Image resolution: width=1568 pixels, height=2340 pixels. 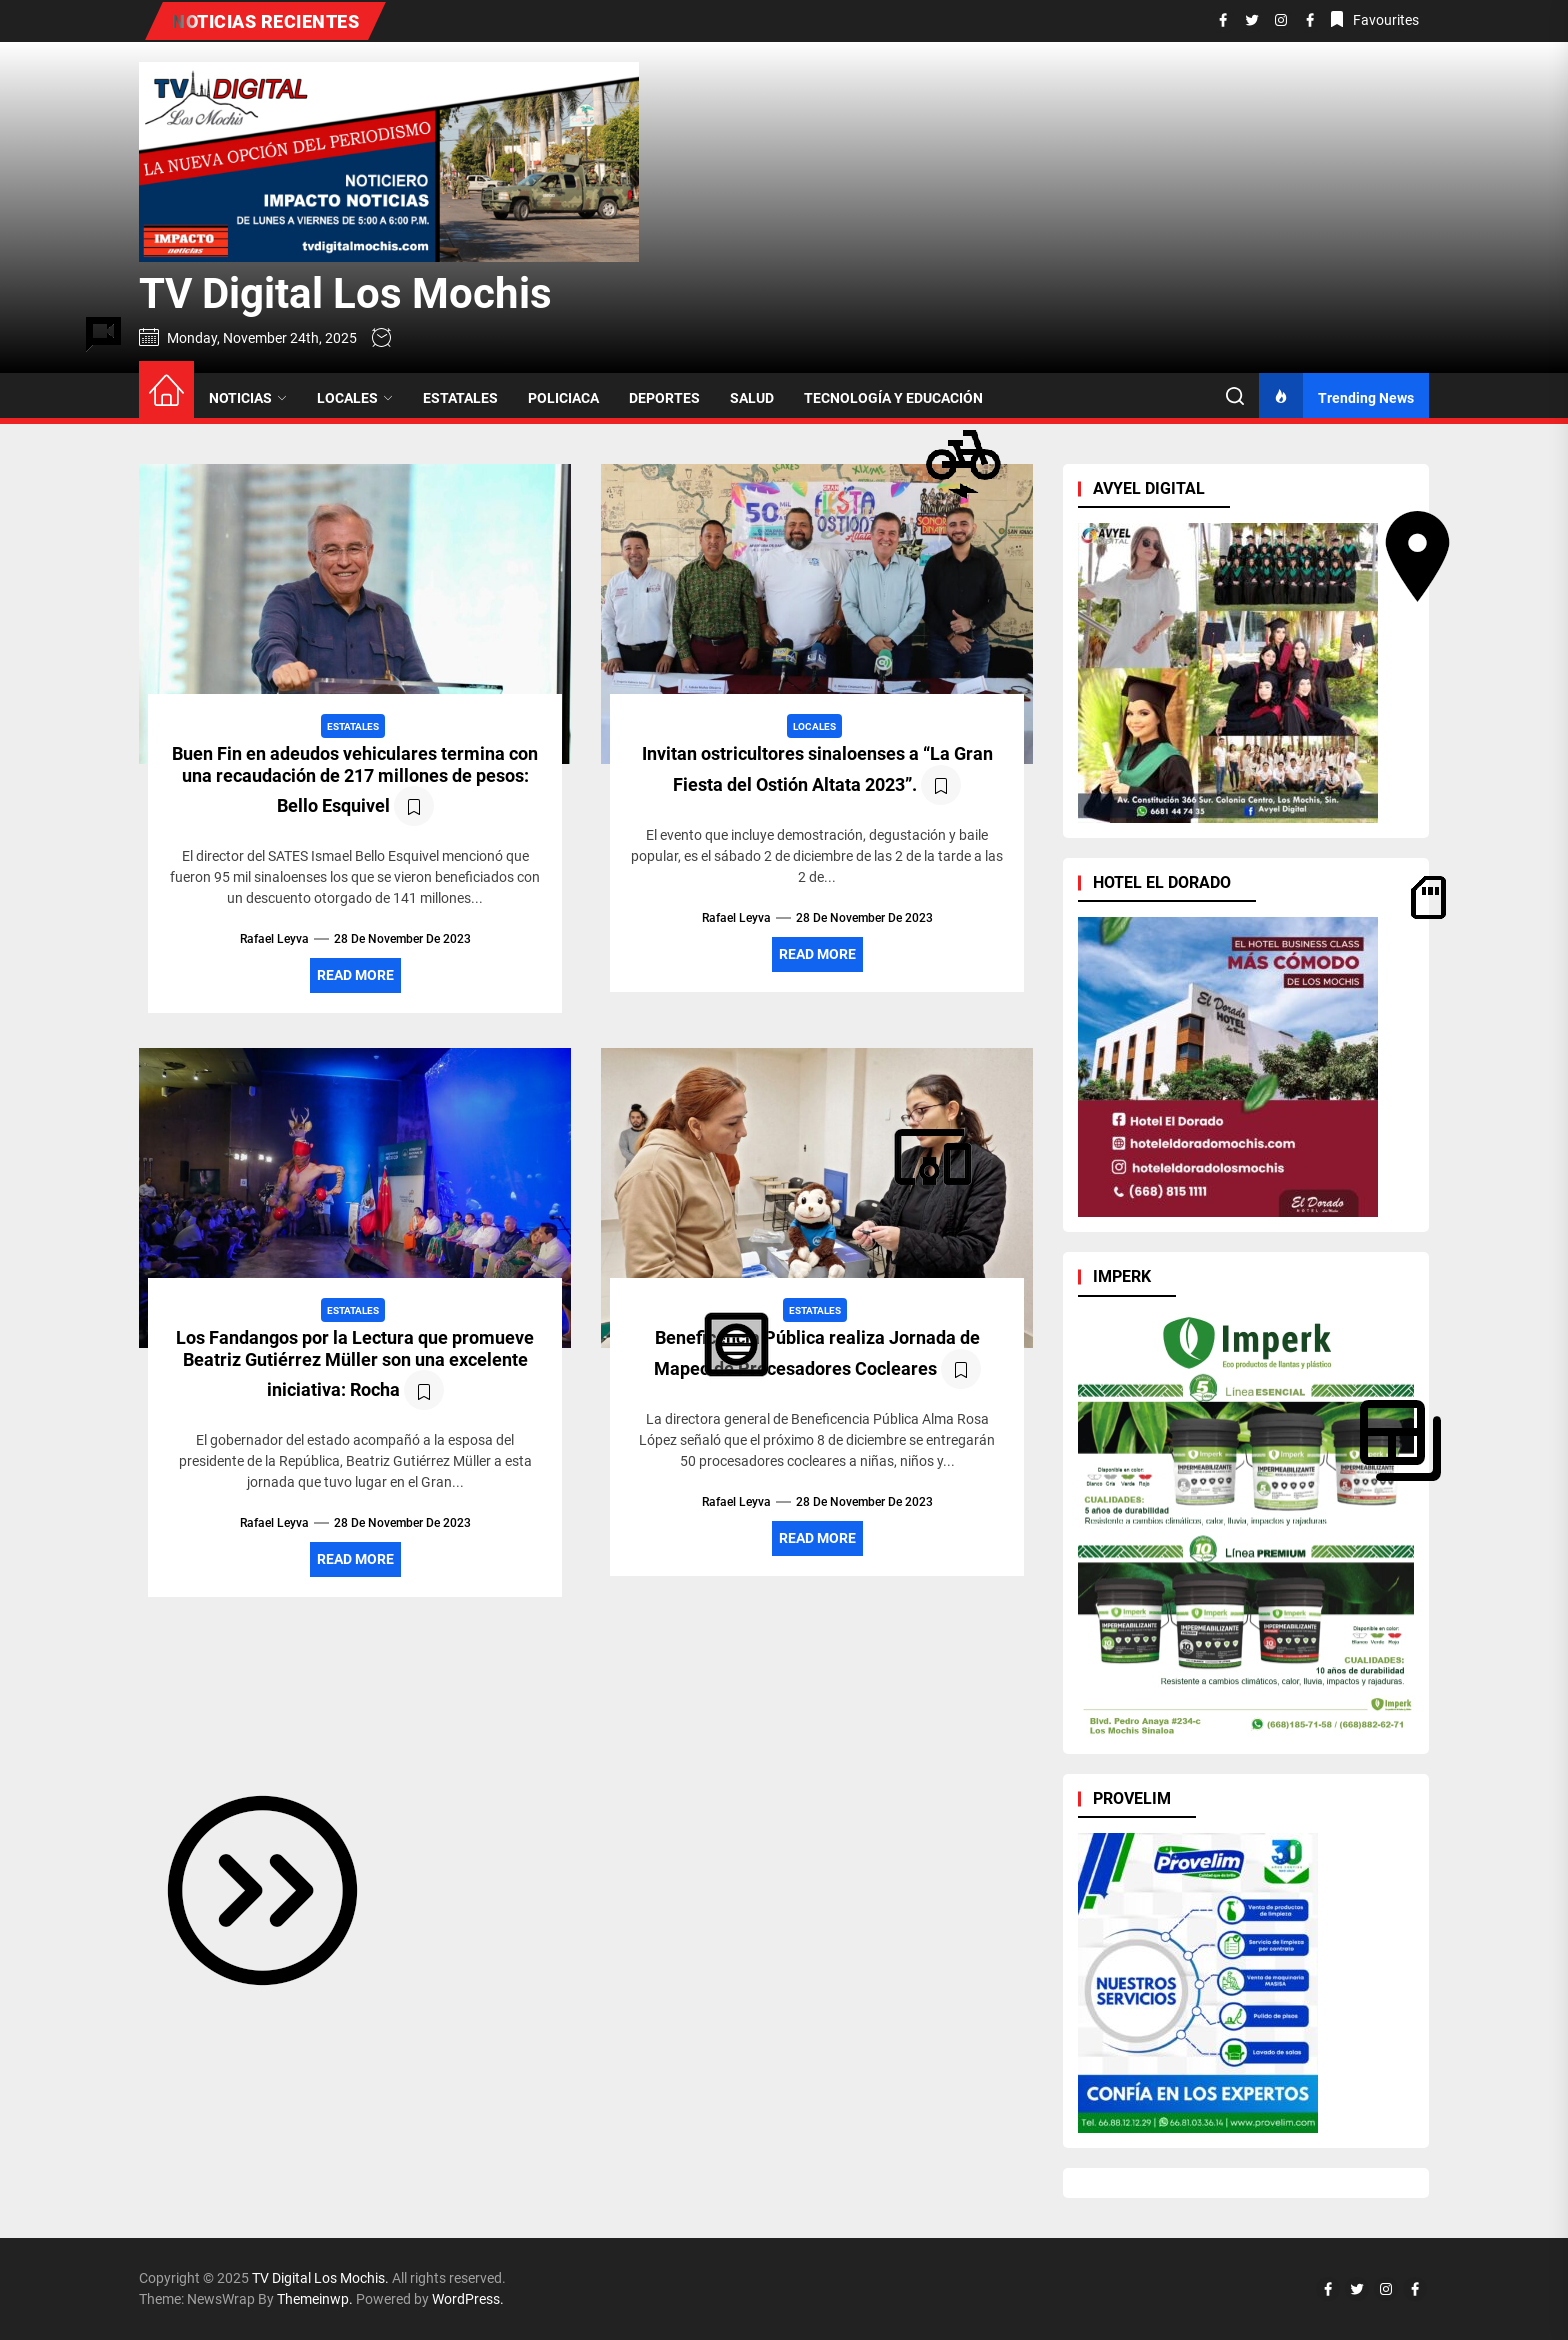 I want to click on access external storage or sd card, so click(x=1428, y=897).